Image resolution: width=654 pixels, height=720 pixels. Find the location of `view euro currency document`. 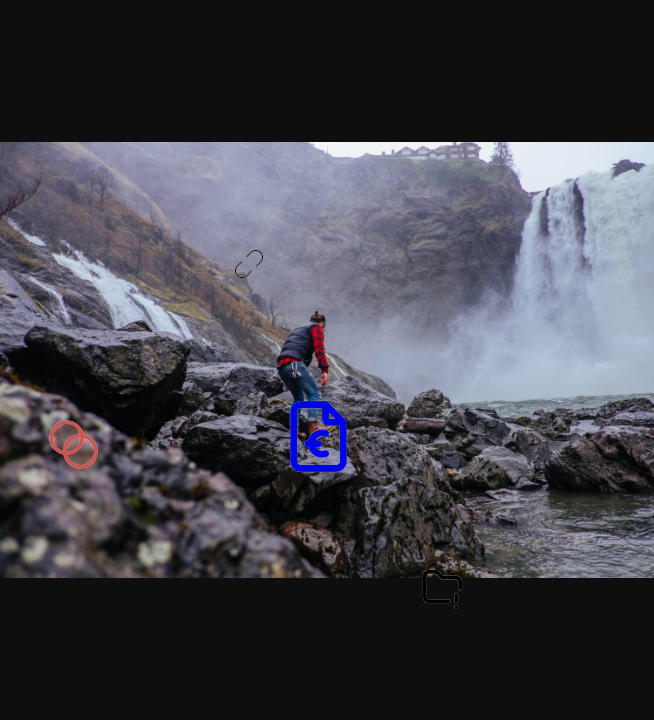

view euro currency document is located at coordinates (318, 436).